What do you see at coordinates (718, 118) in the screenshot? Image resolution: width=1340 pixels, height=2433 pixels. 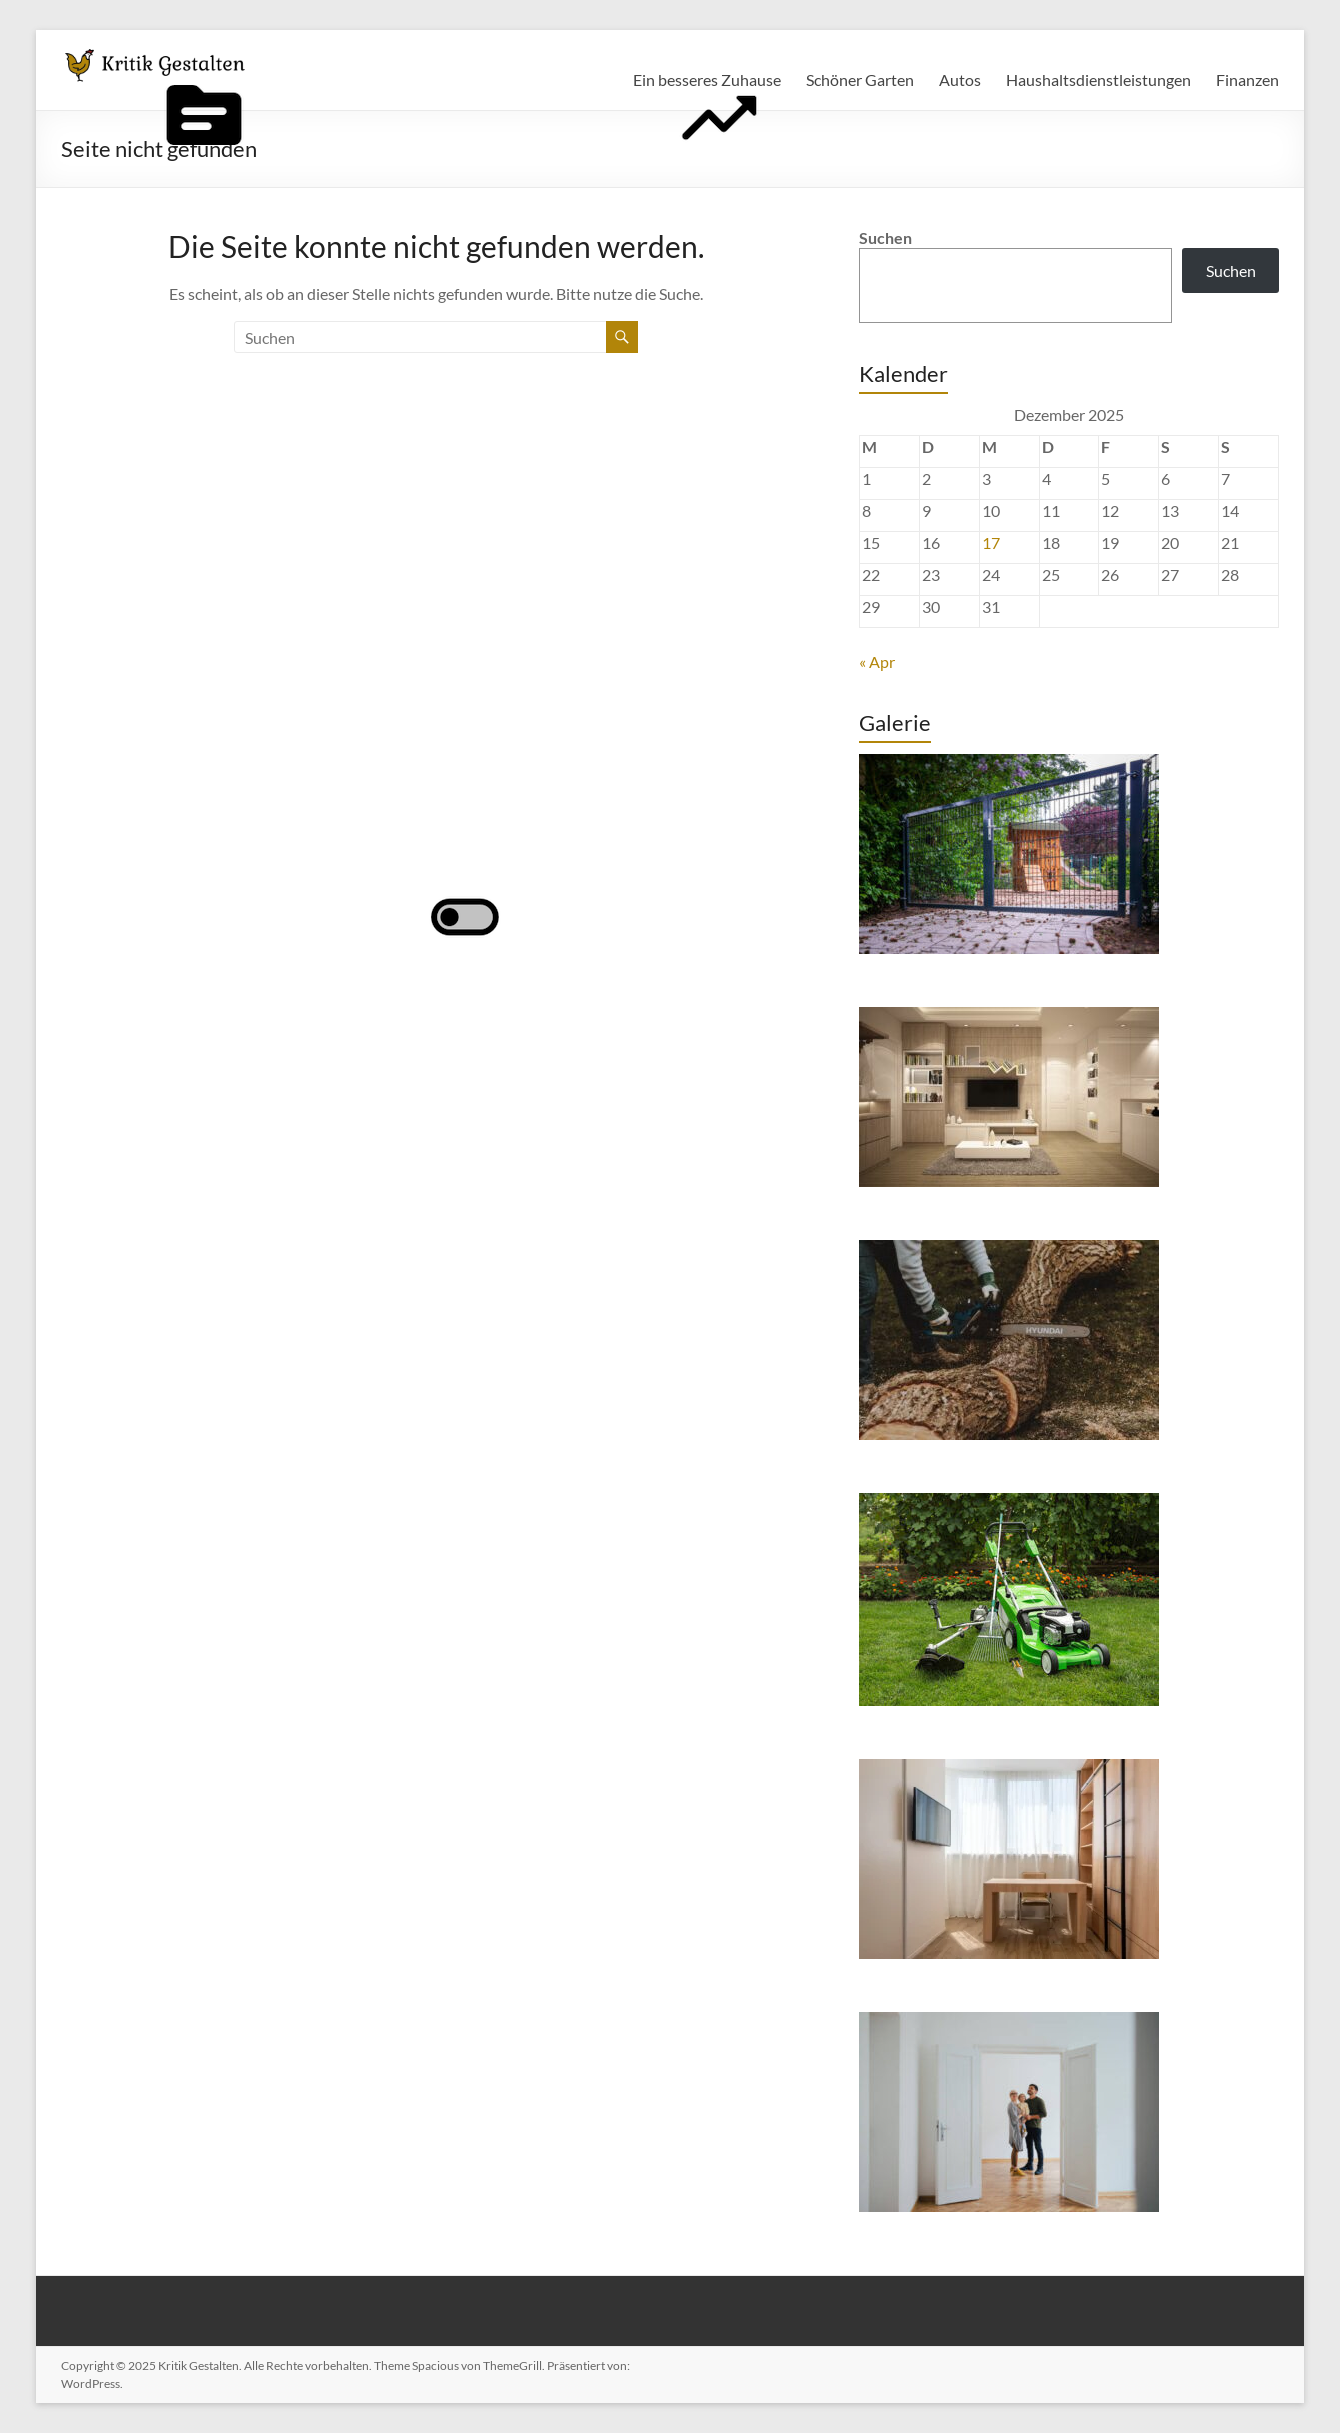 I see `view trending or popular content` at bounding box center [718, 118].